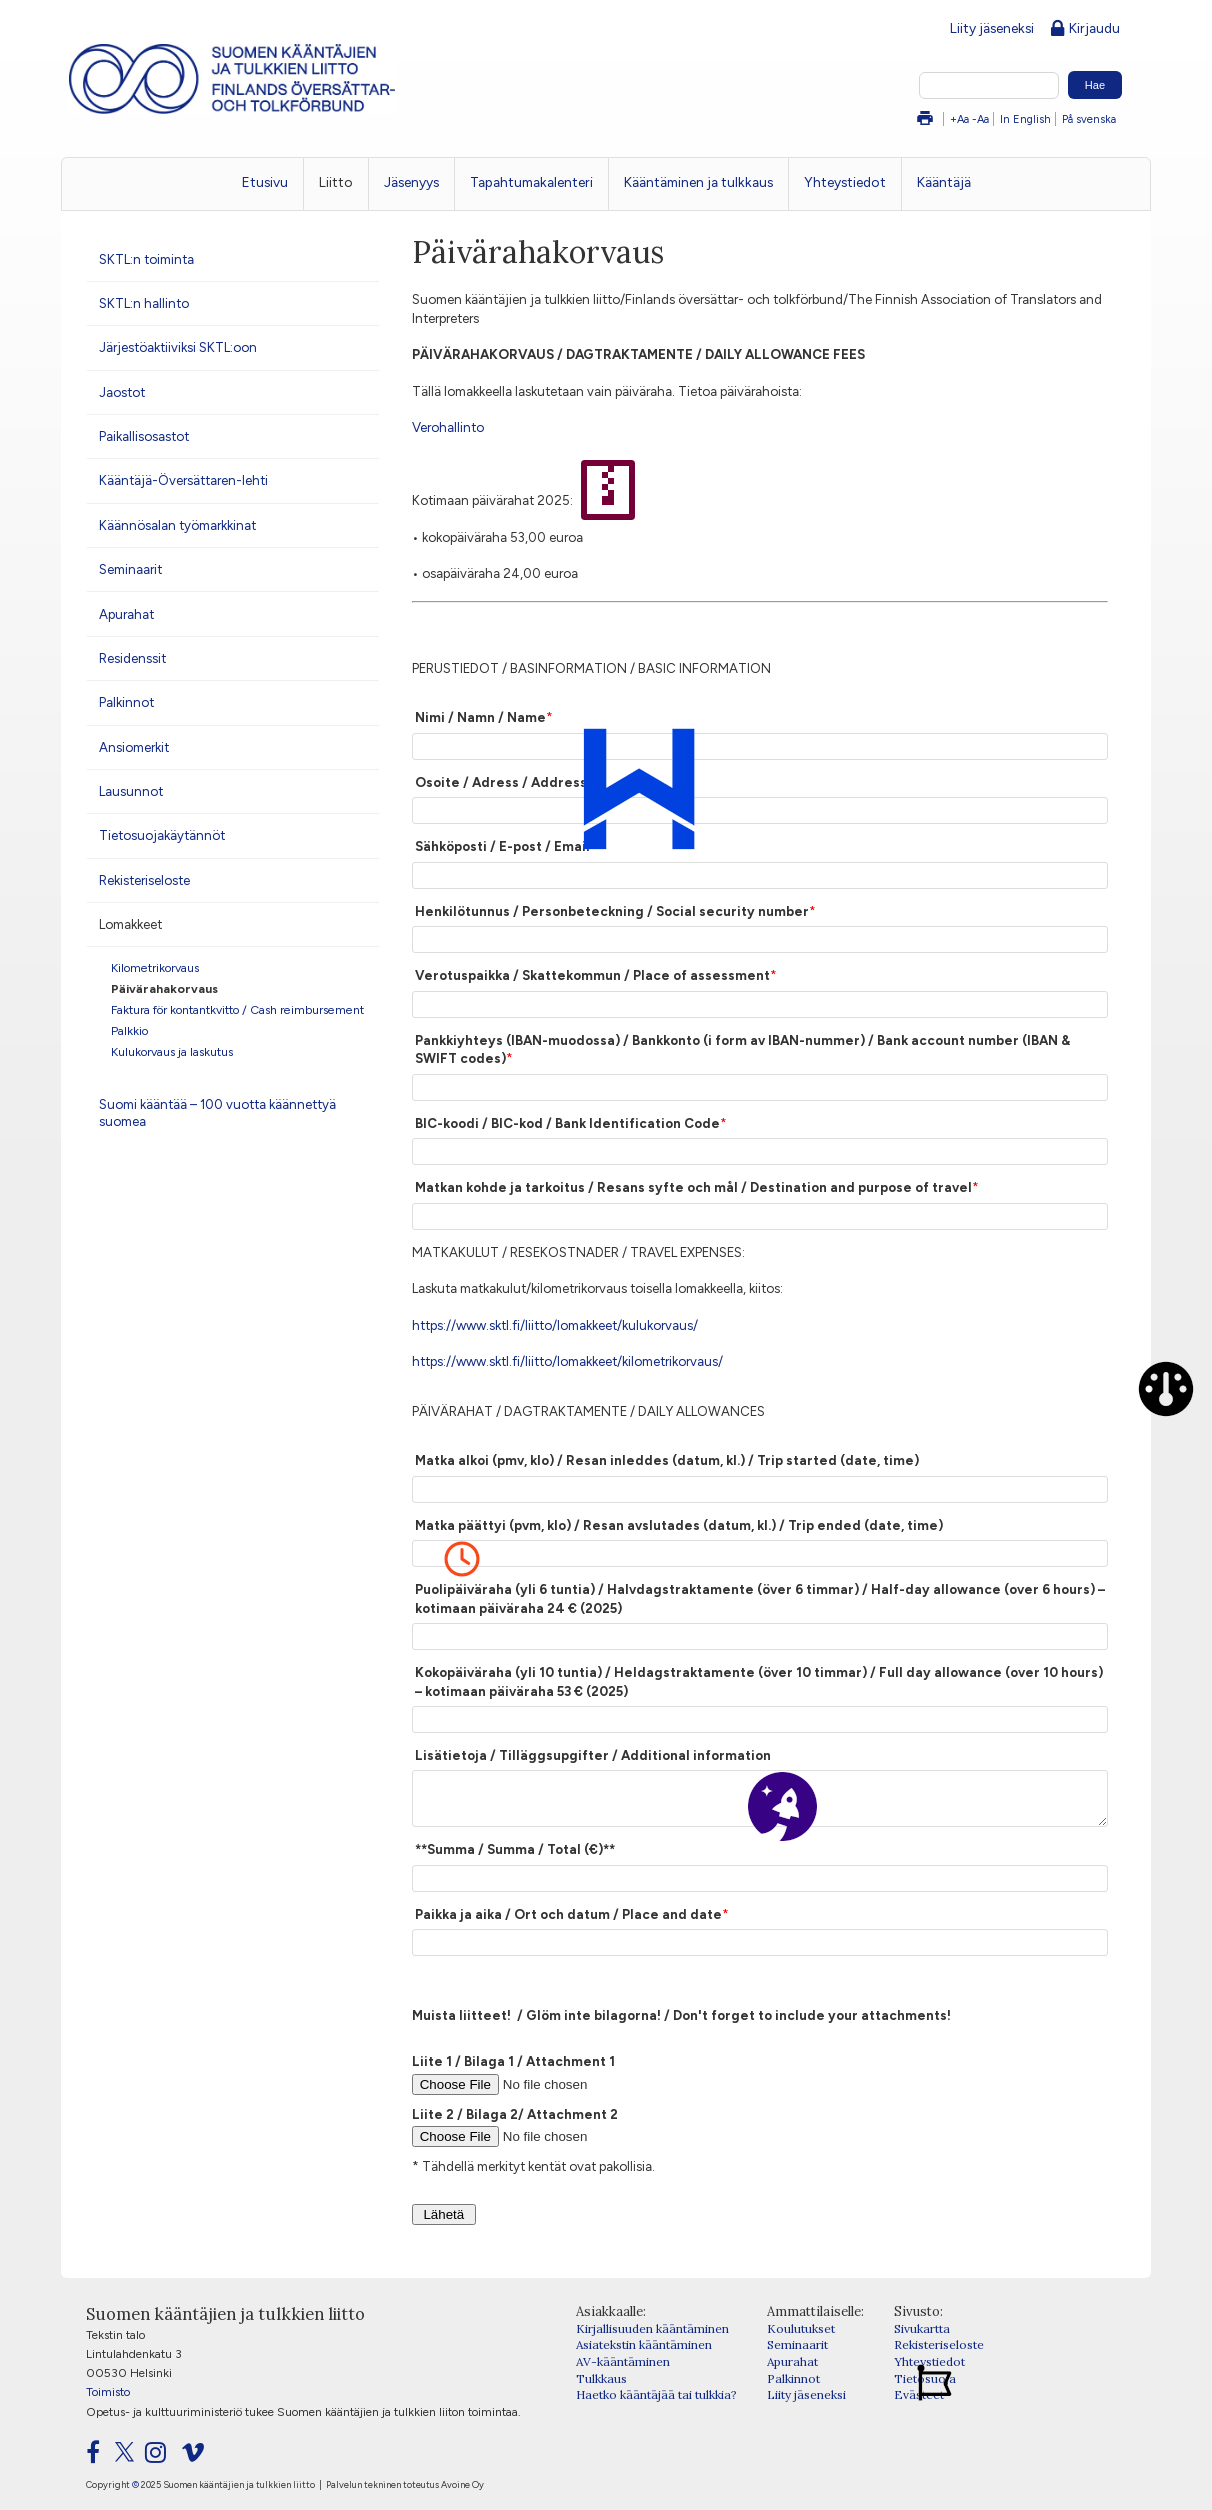 This screenshot has width=1212, height=2510. I want to click on view dashboard or control panel, so click(1166, 1389).